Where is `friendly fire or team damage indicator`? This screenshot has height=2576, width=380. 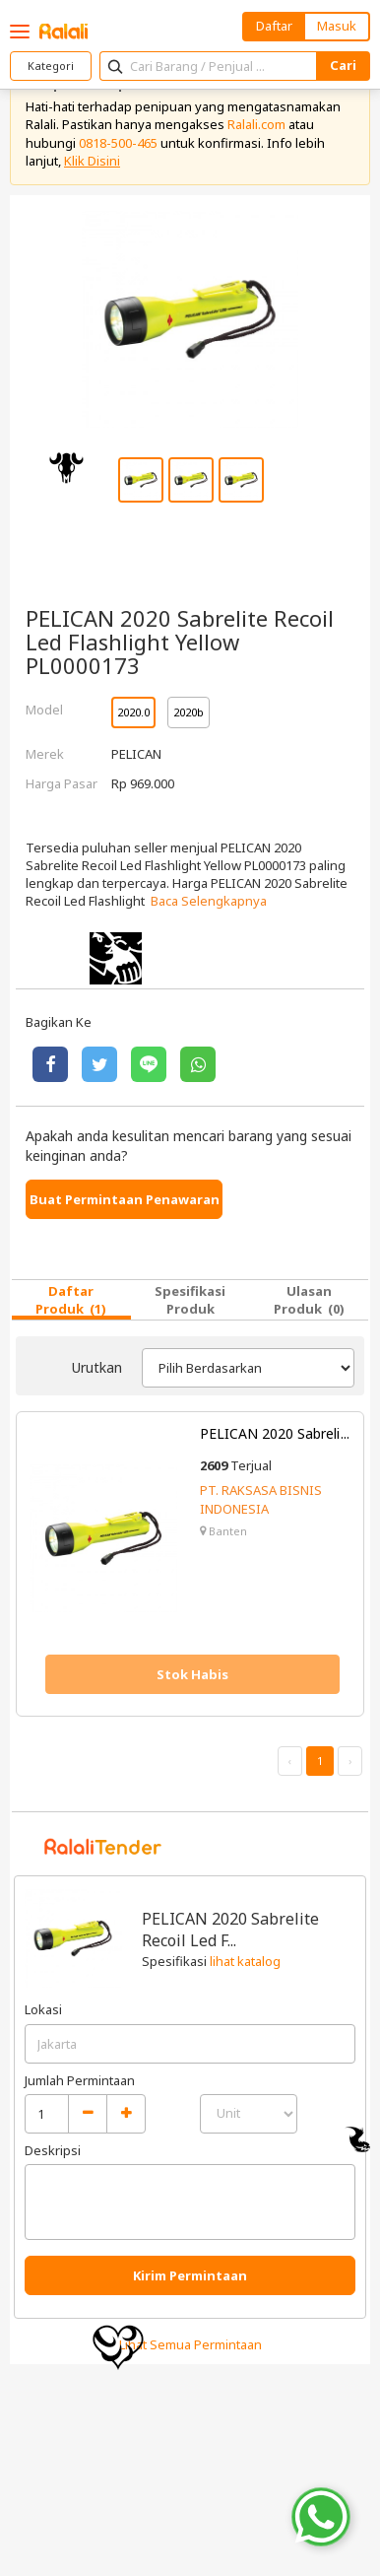
friendly fire or team damage indicator is located at coordinates (357, 2139).